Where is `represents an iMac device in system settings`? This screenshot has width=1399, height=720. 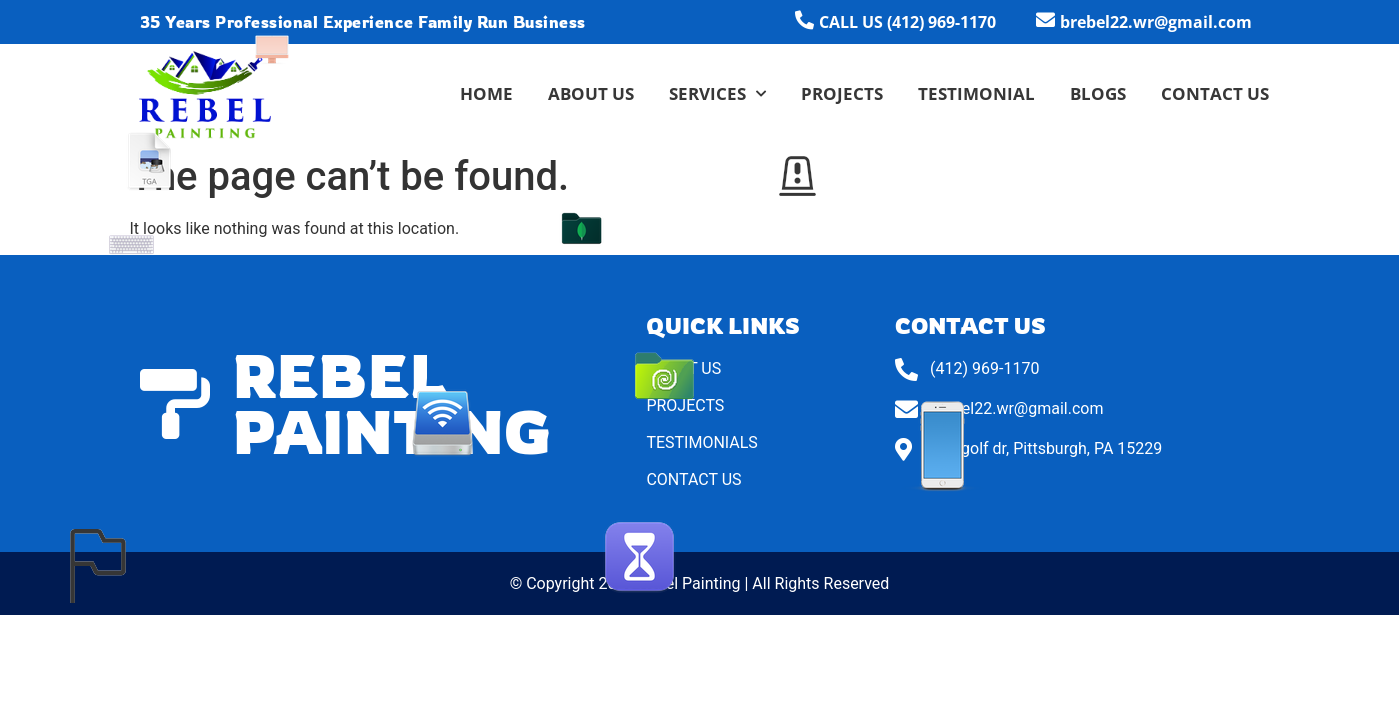
represents an iMac device in system settings is located at coordinates (272, 49).